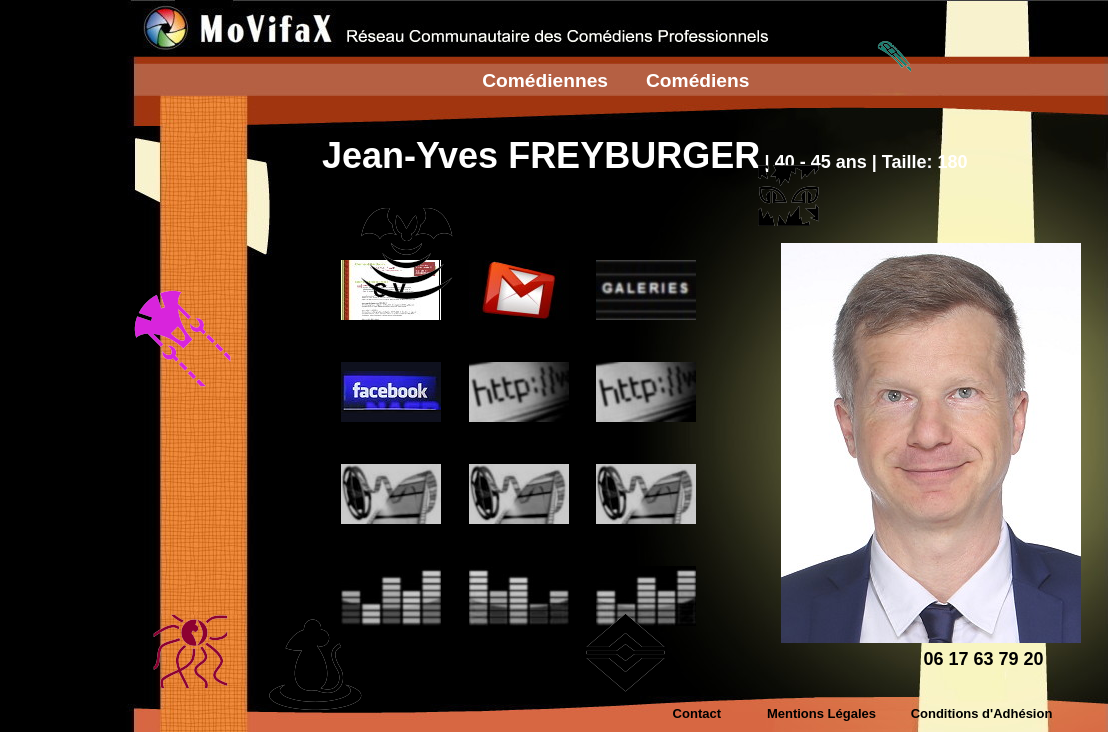 The width and height of the screenshot is (1108, 732). I want to click on strafe or sidestep movement control, so click(184, 338).